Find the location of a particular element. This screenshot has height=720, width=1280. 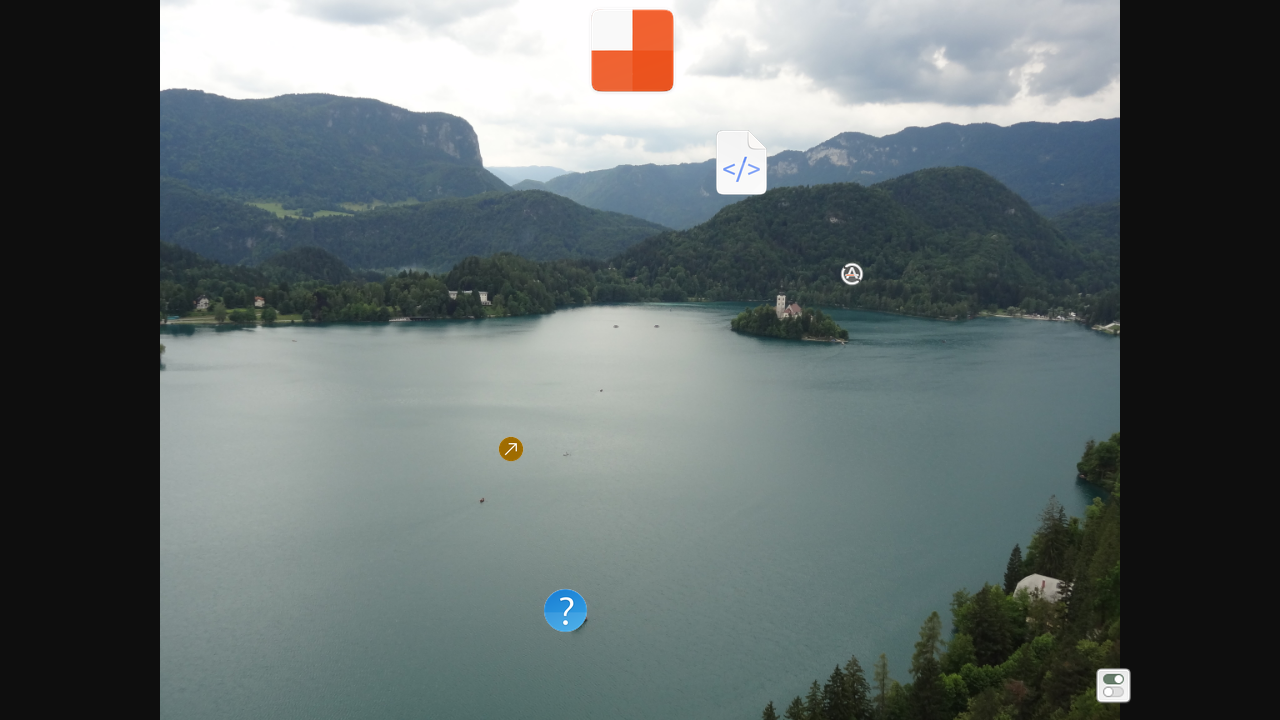

open the help center or documentation is located at coordinates (565, 610).